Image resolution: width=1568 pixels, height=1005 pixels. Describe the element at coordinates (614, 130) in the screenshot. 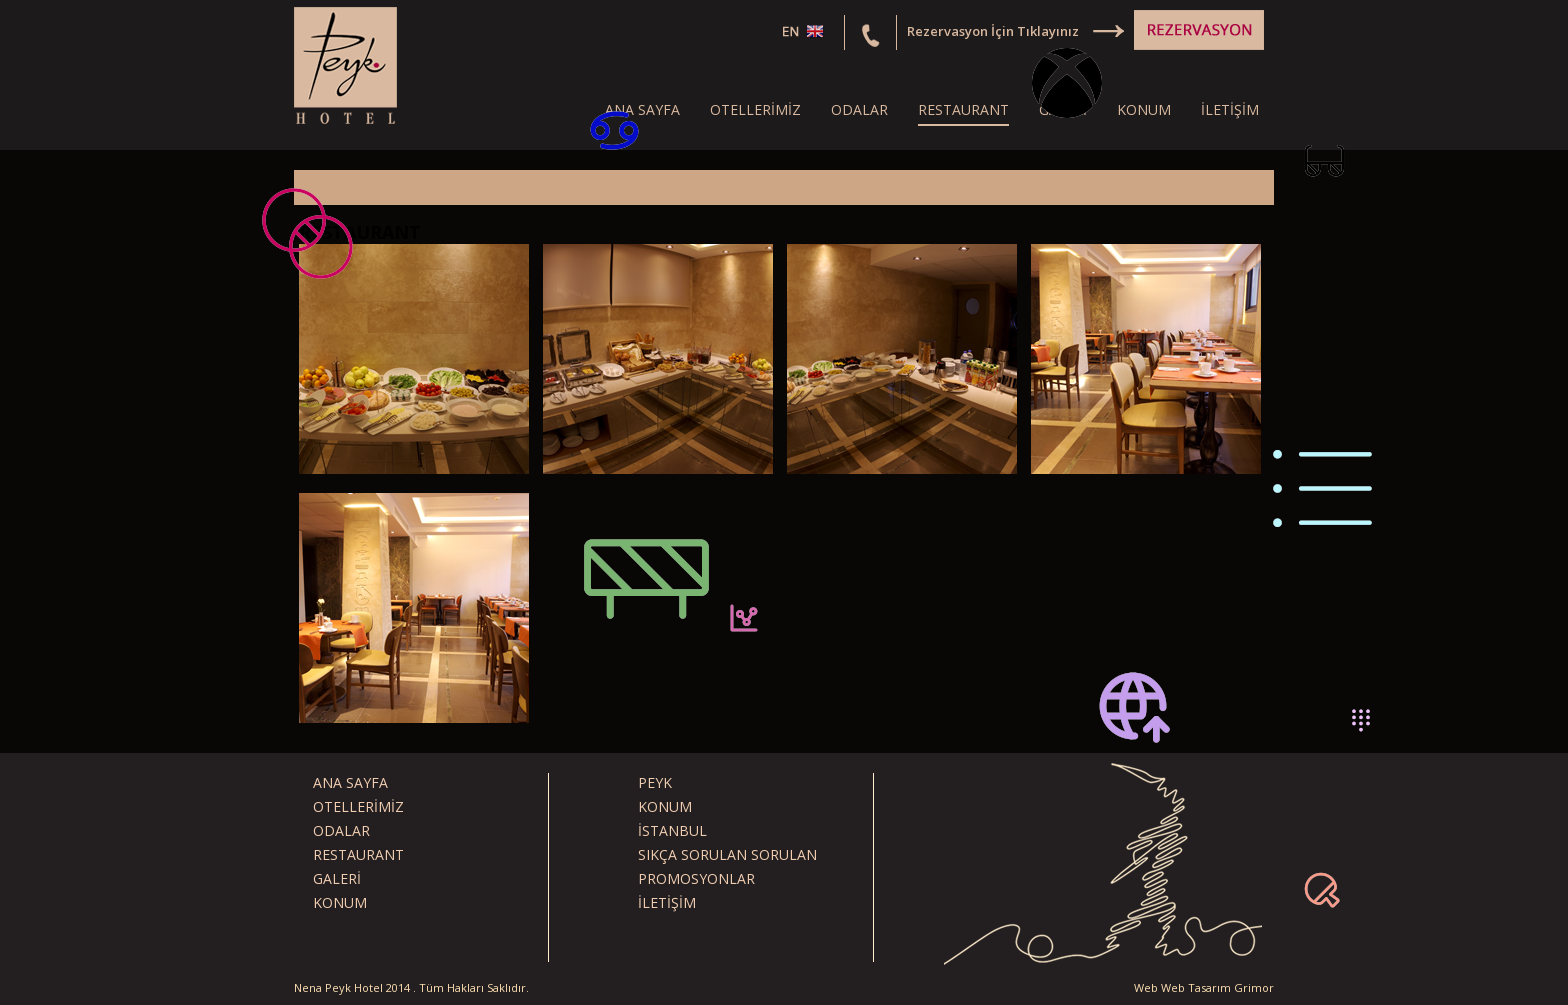

I see `indicates cancer zodiac sign` at that location.